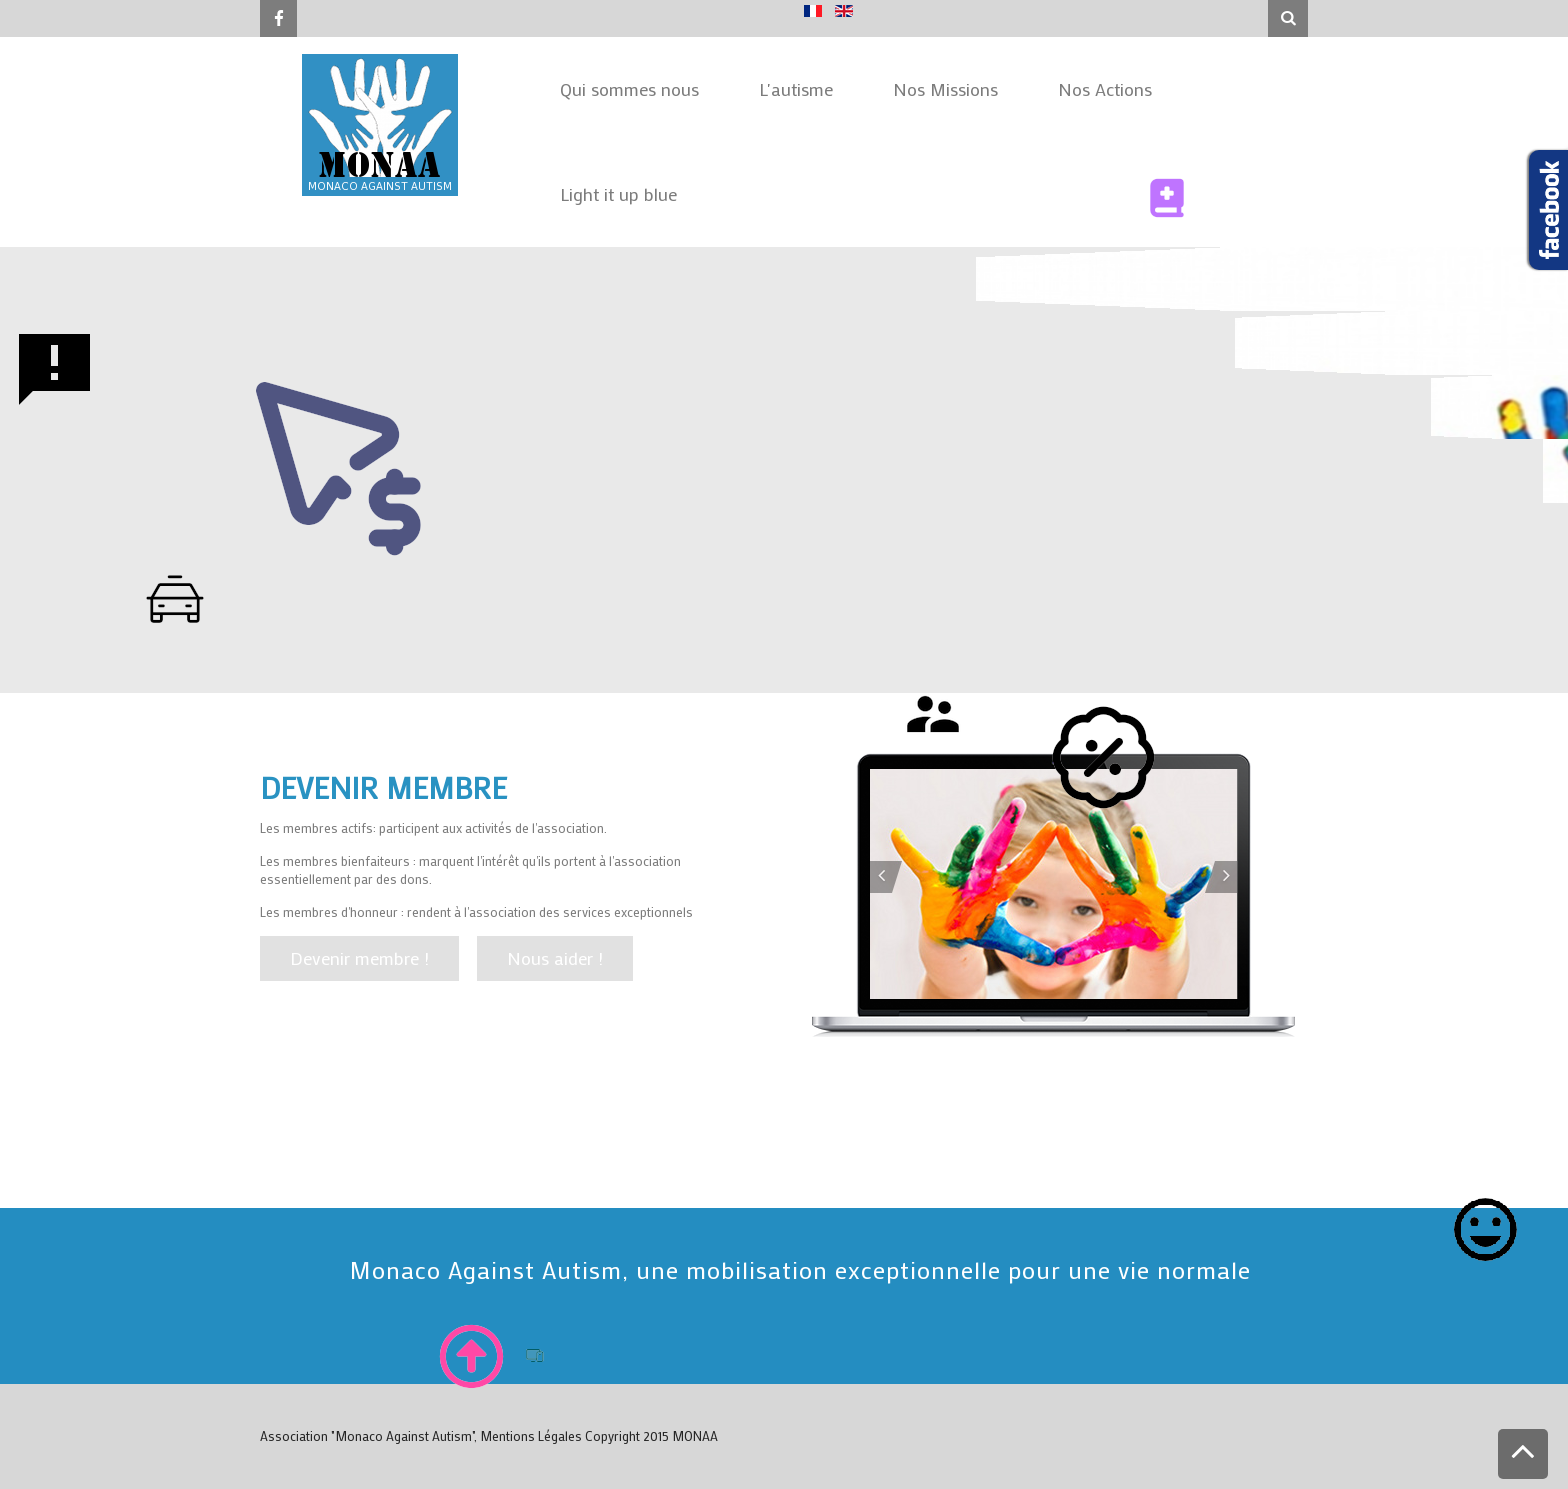  What do you see at coordinates (175, 602) in the screenshot?
I see `contact or locate emergency services` at bounding box center [175, 602].